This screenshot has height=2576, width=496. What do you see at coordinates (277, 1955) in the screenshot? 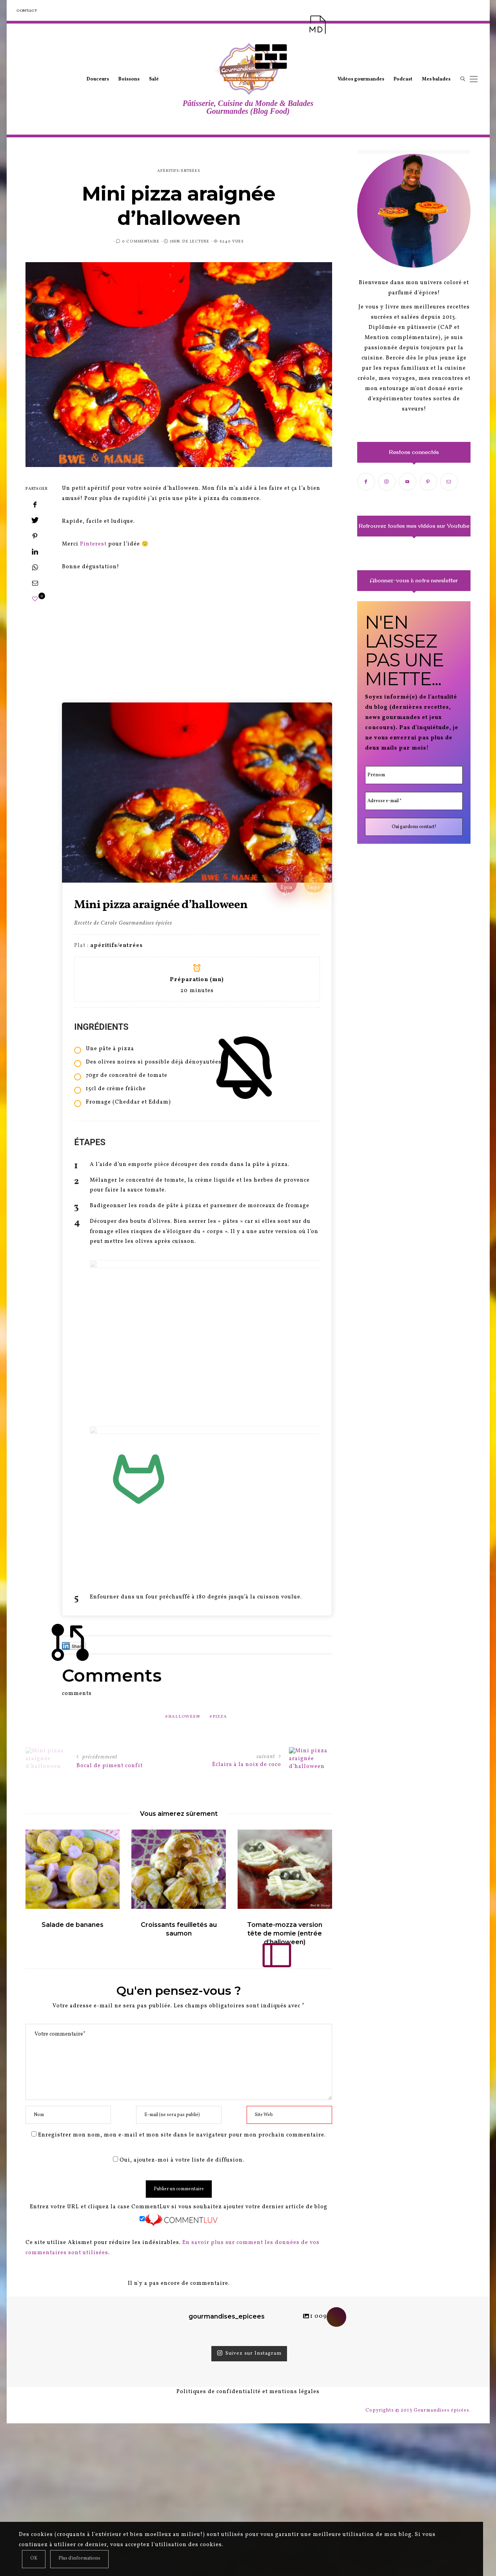
I see `toggle the sidebar panel` at bounding box center [277, 1955].